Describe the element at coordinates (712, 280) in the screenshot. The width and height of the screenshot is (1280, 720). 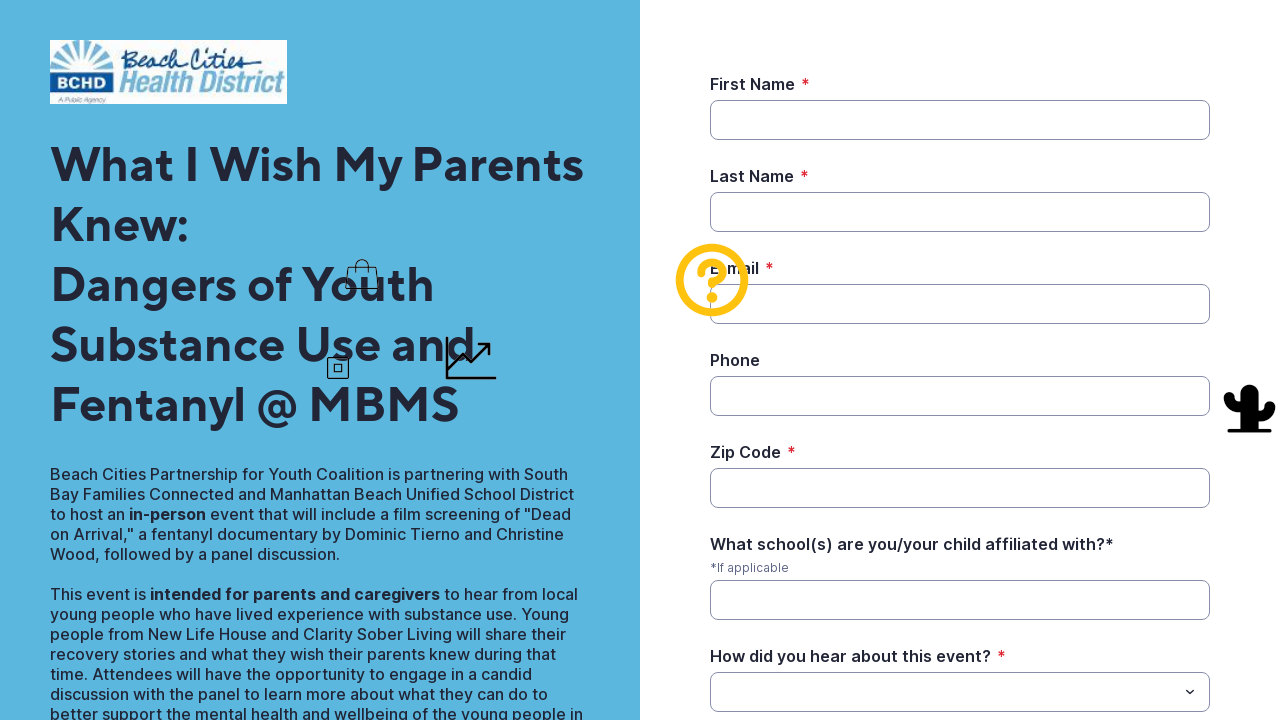
I see `access help or FAQ section` at that location.